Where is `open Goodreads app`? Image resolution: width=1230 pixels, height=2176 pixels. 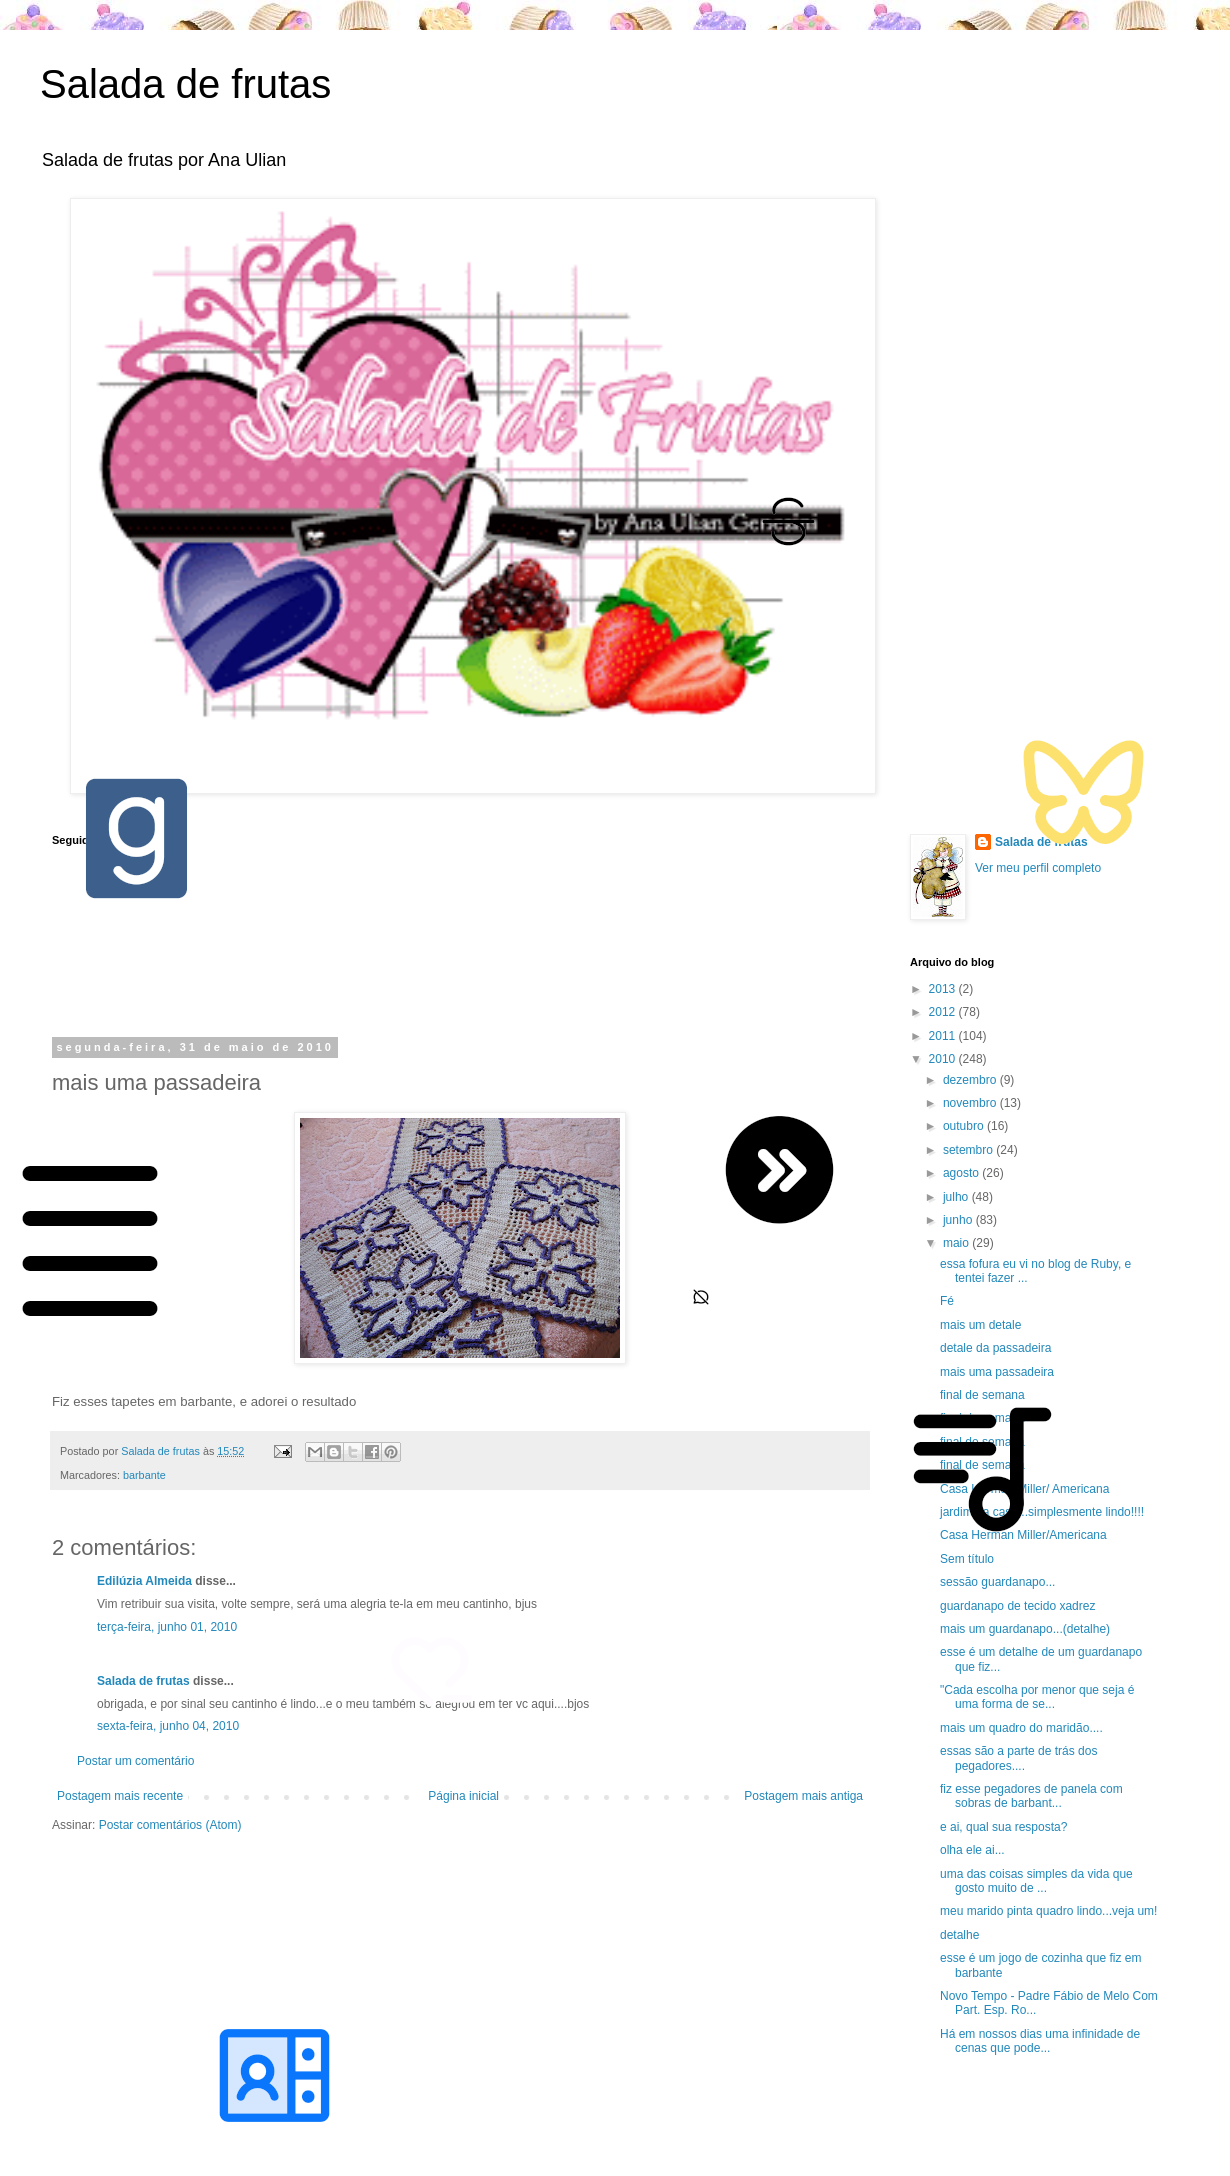 open Goodreads app is located at coordinates (136, 838).